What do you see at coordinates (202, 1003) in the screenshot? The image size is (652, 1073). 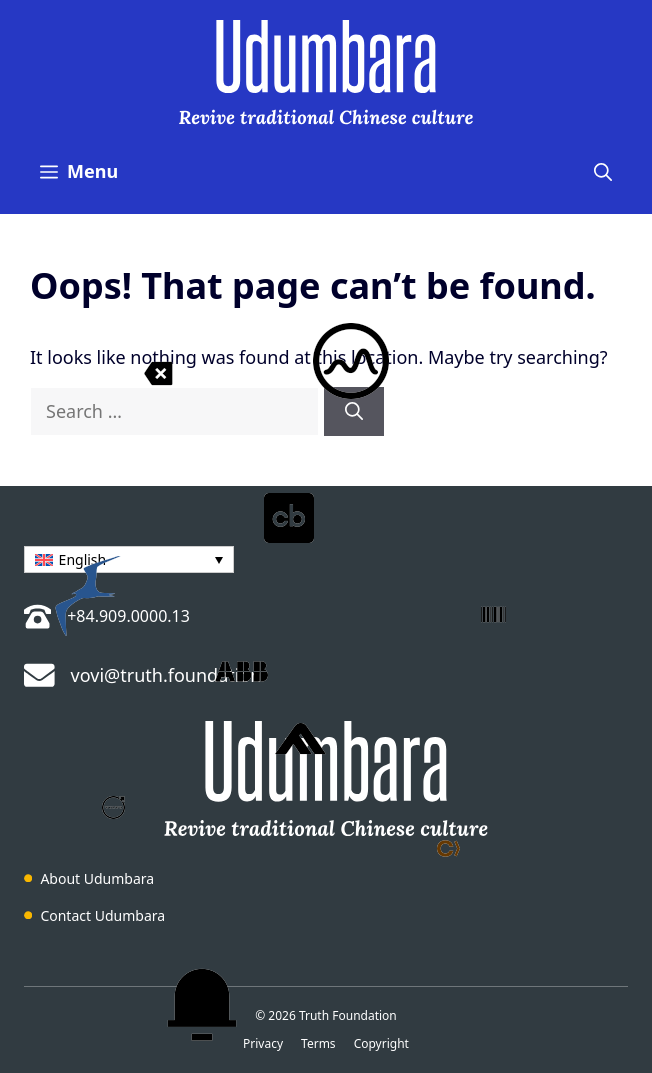 I see `notification or alert indicator` at bounding box center [202, 1003].